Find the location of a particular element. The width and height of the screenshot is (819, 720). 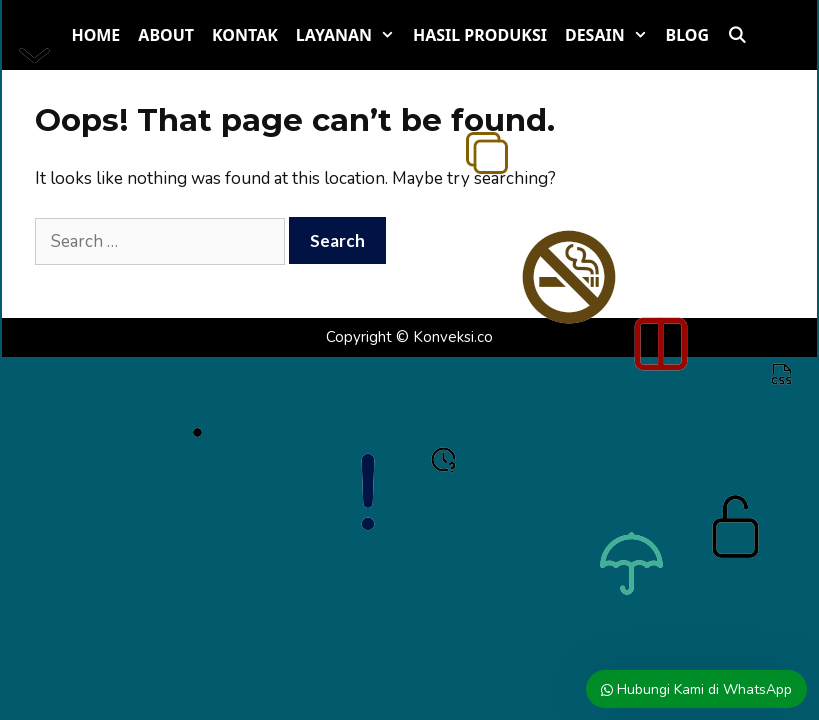

view weather protection or rain forecast is located at coordinates (631, 563).